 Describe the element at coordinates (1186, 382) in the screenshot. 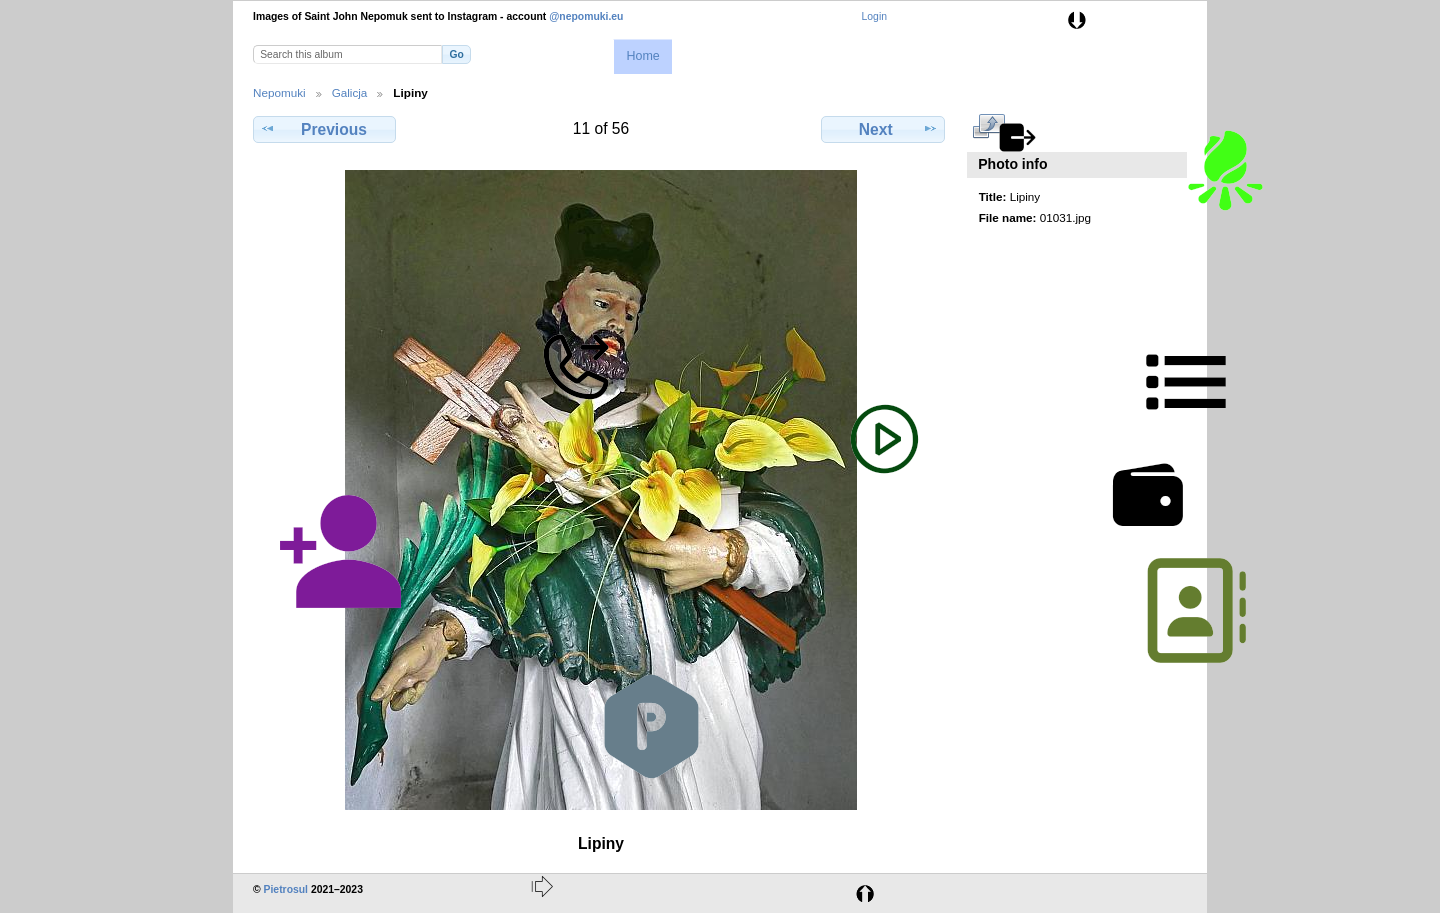

I see `view items in a list format` at that location.